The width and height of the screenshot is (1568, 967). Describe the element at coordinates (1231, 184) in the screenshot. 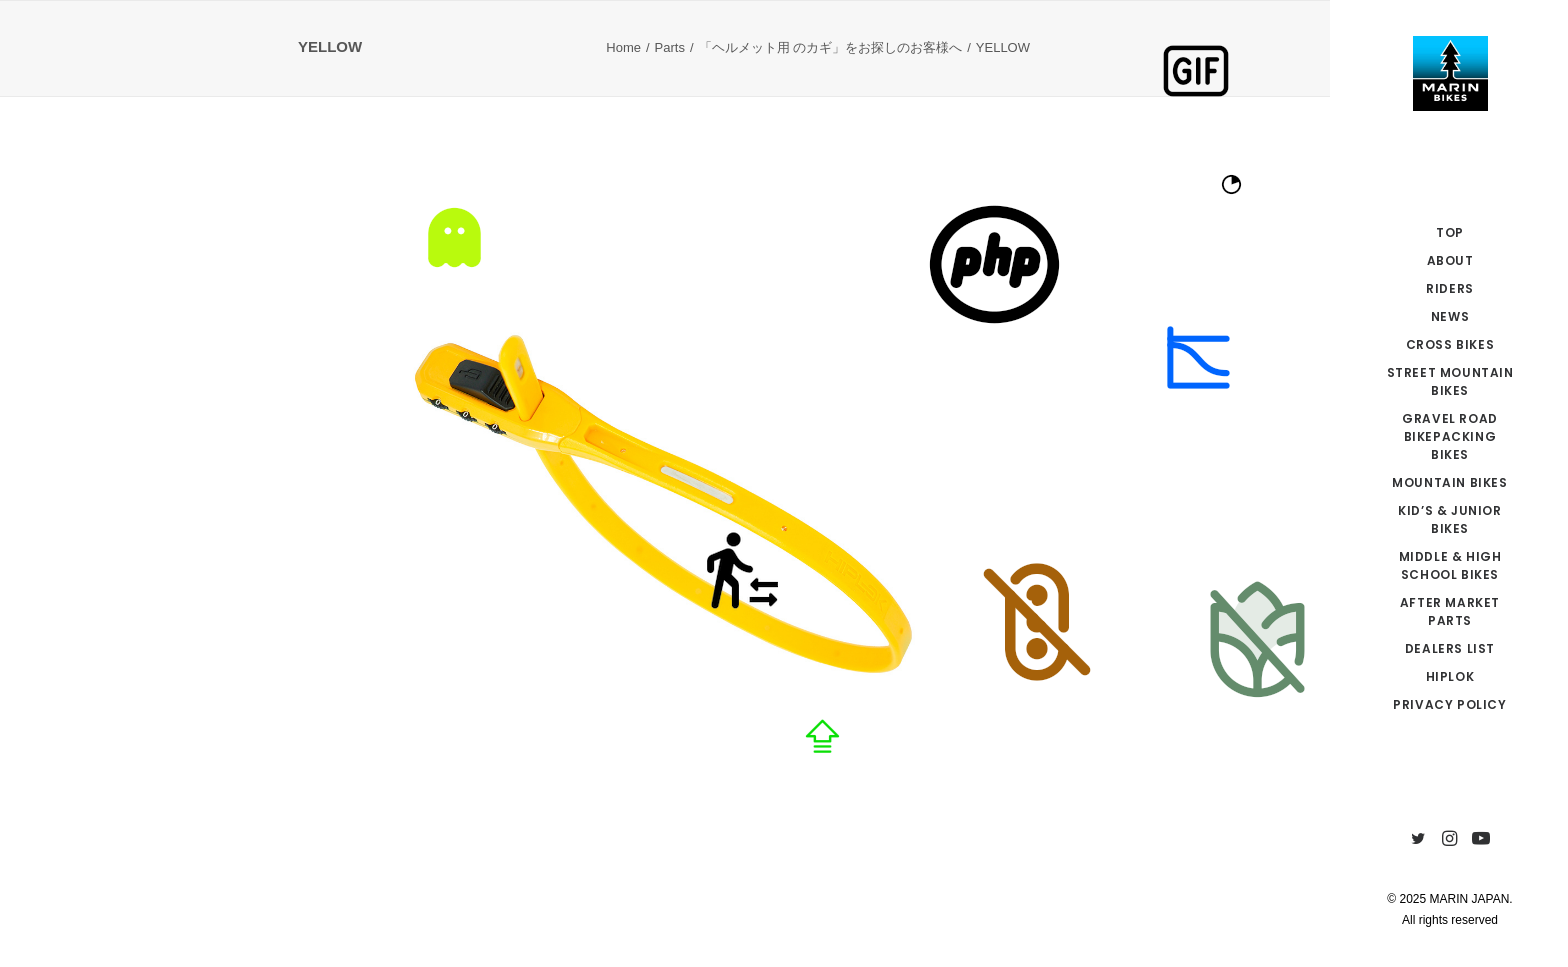

I see `indicates 20% progress or completion` at that location.